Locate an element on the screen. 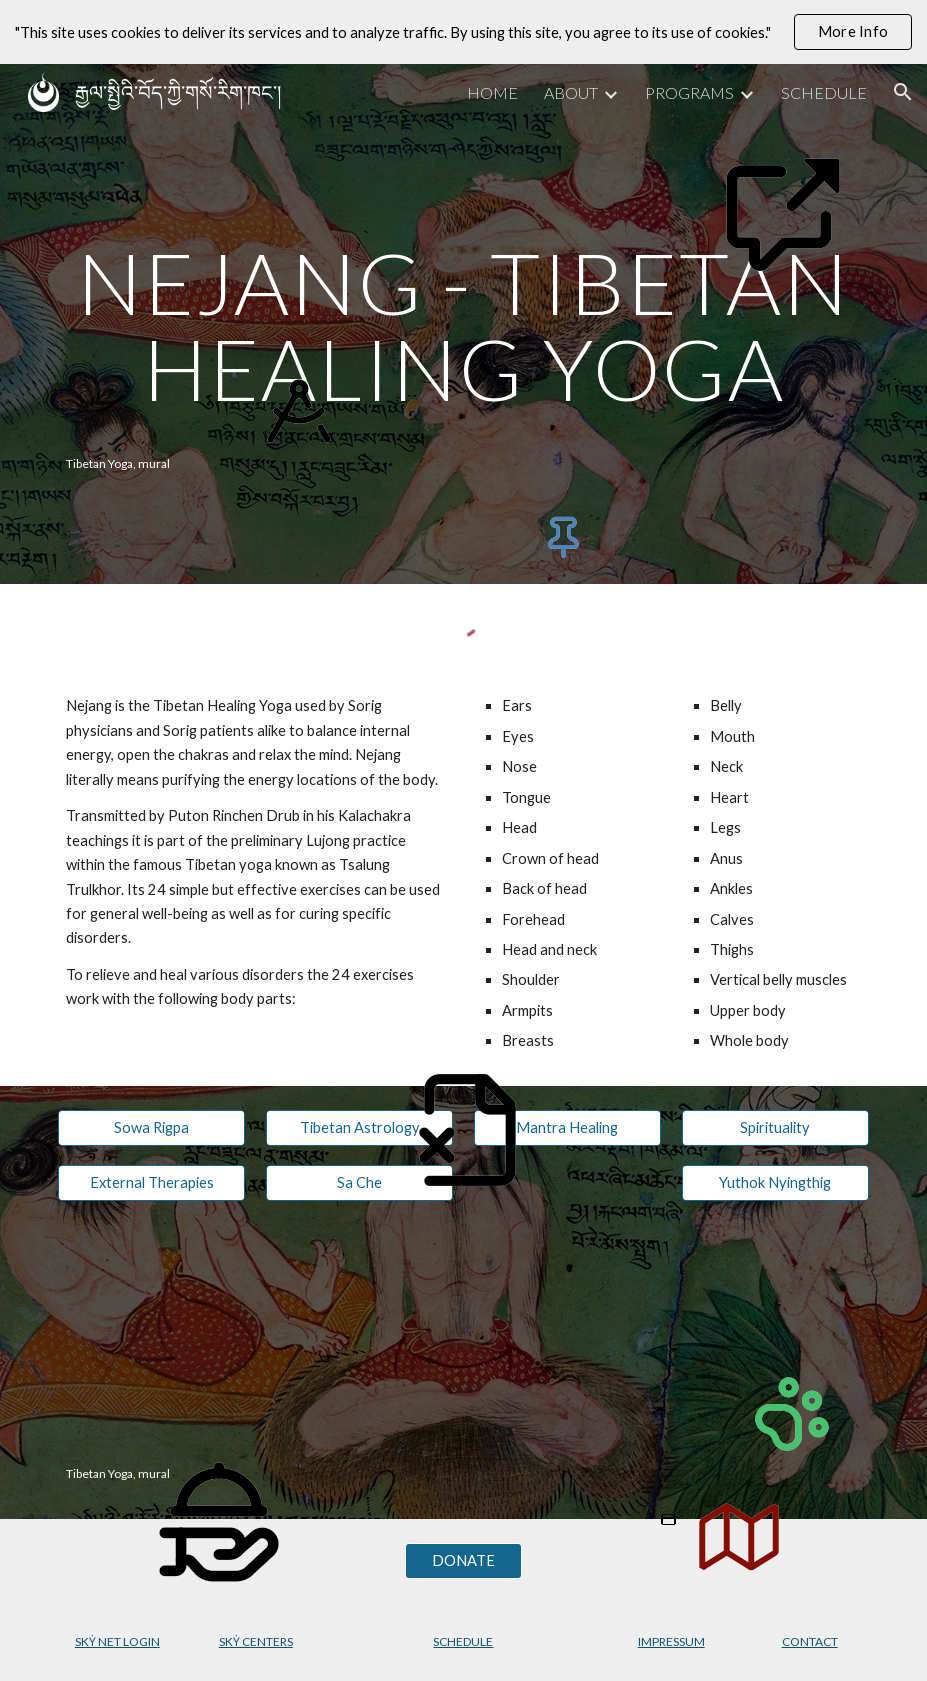  delete this file is located at coordinates (470, 1130).